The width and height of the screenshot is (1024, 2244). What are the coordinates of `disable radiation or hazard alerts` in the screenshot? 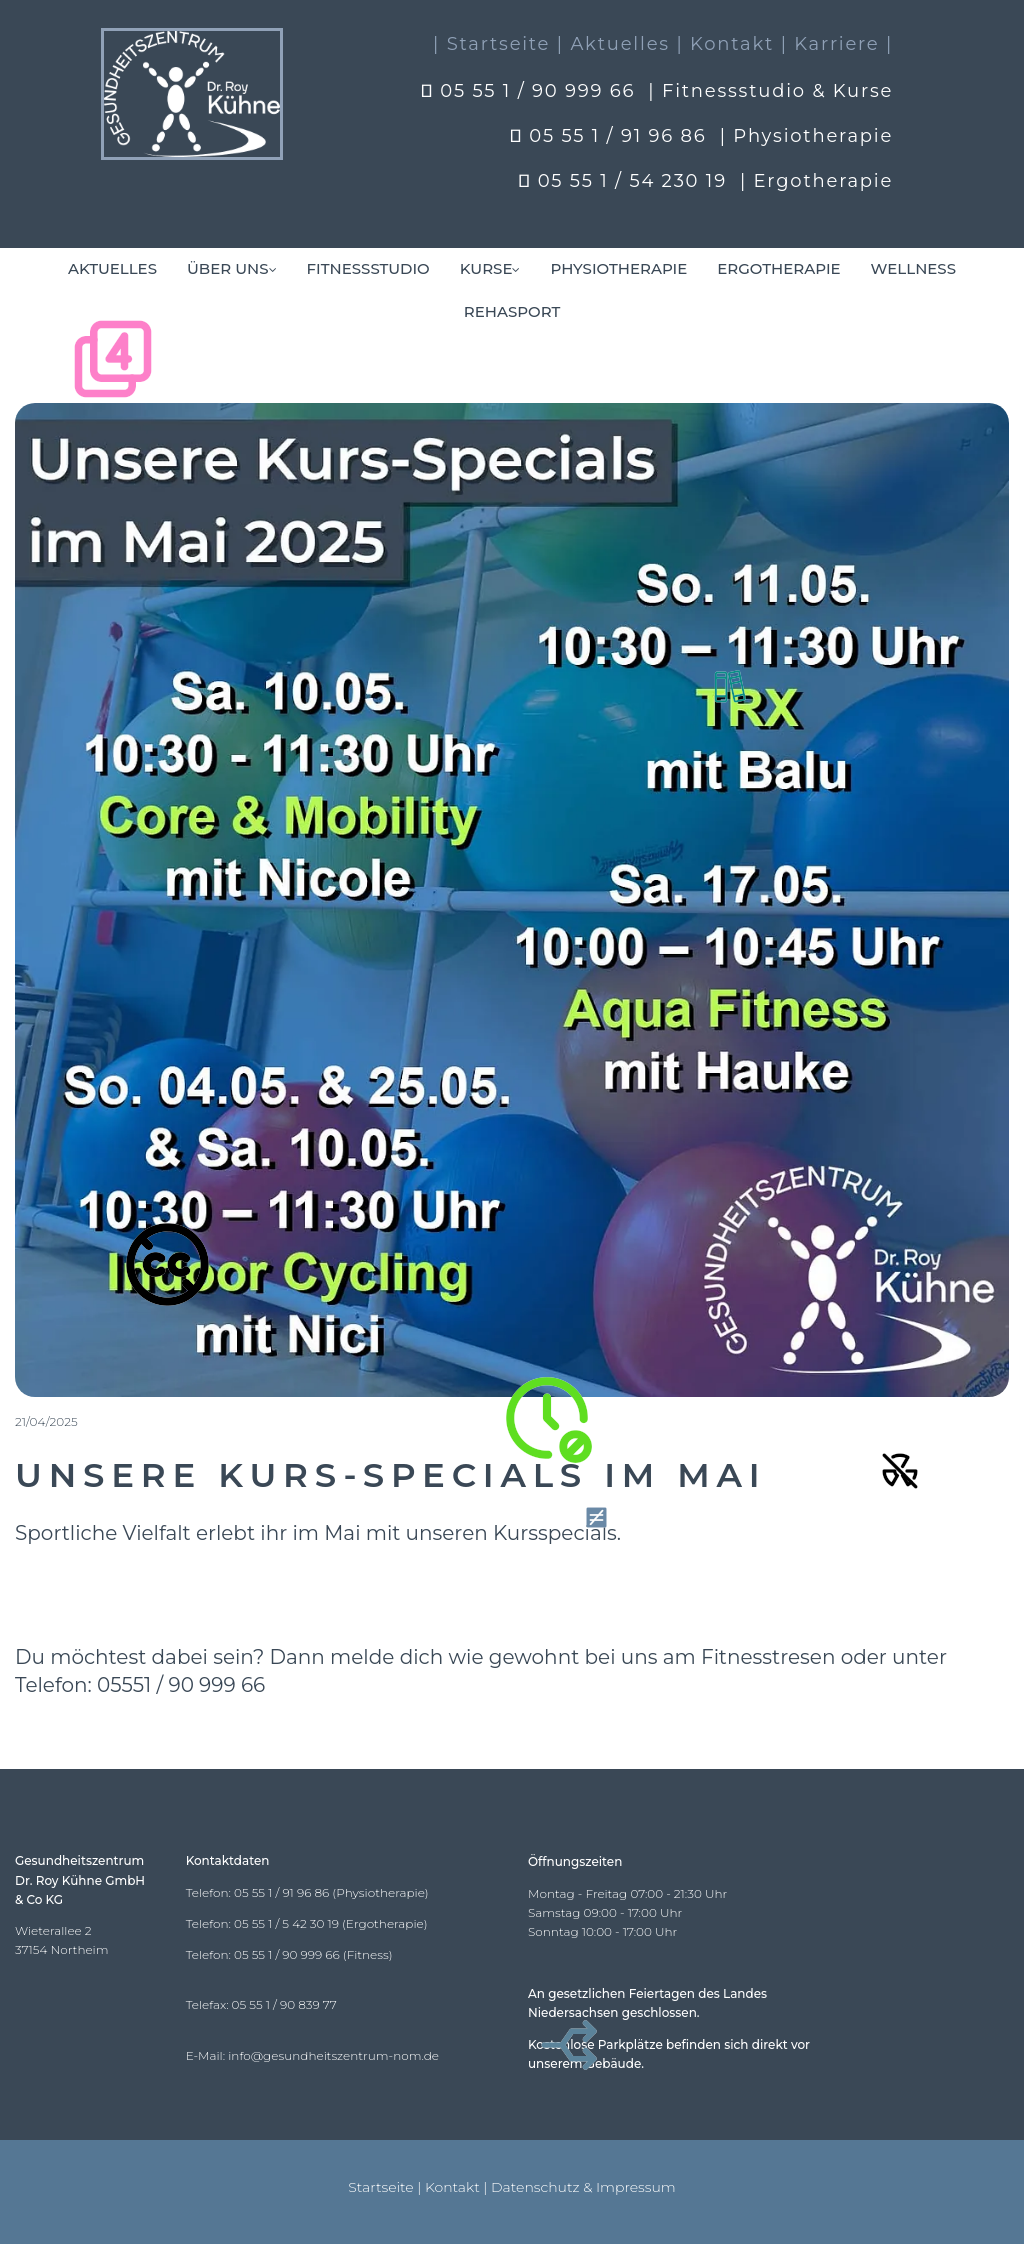 It's located at (900, 1471).